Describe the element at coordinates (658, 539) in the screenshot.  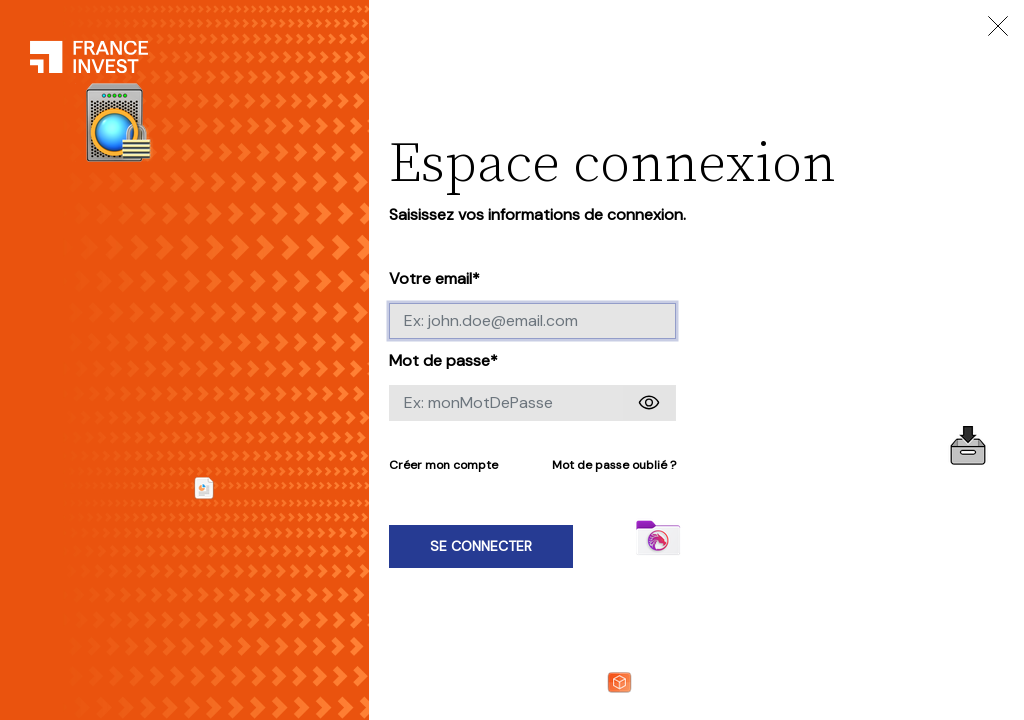
I see `open garuda linux system folder` at that location.